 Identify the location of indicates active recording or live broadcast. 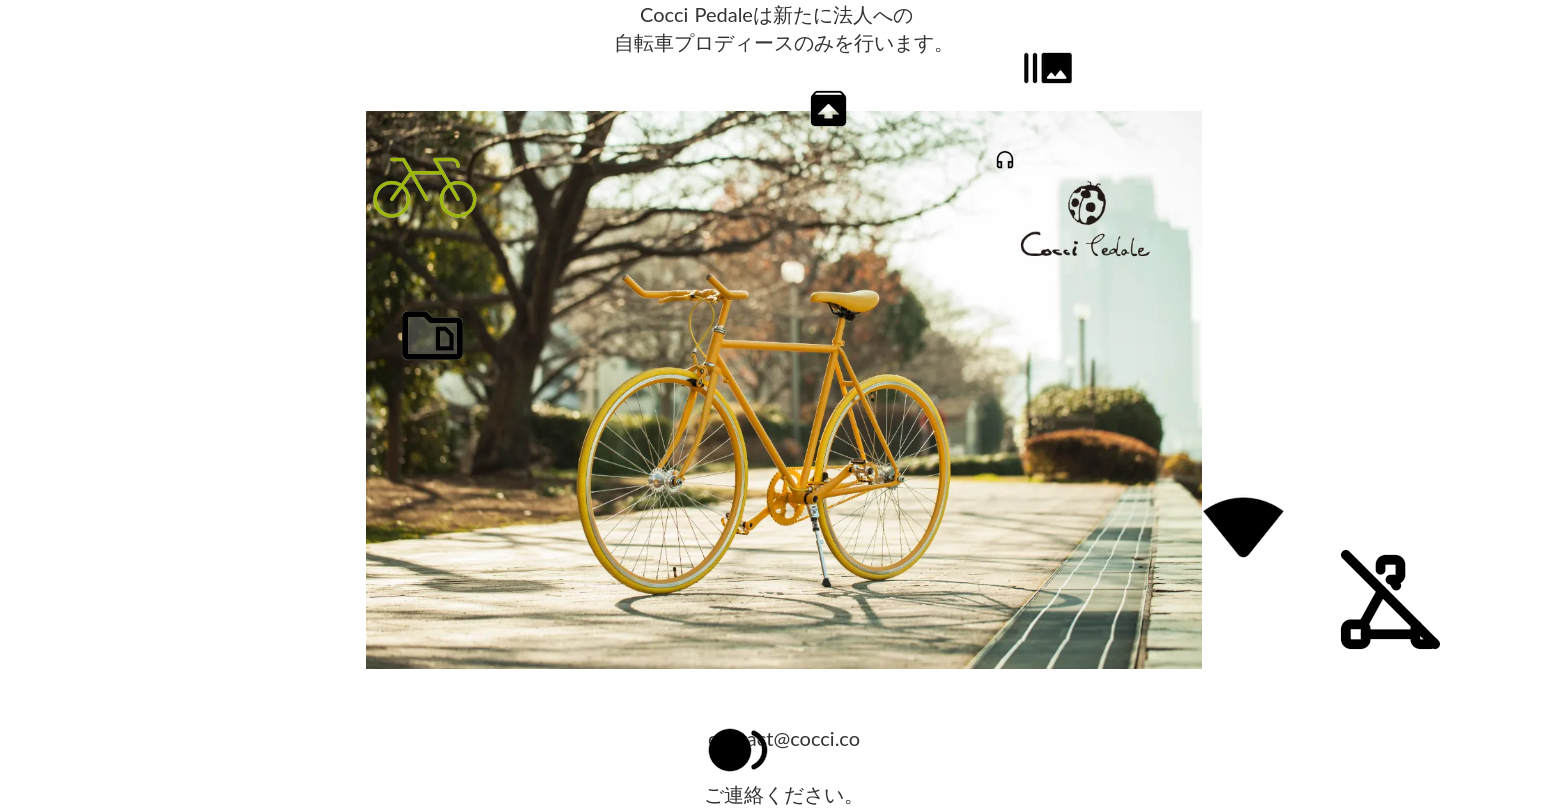
(738, 750).